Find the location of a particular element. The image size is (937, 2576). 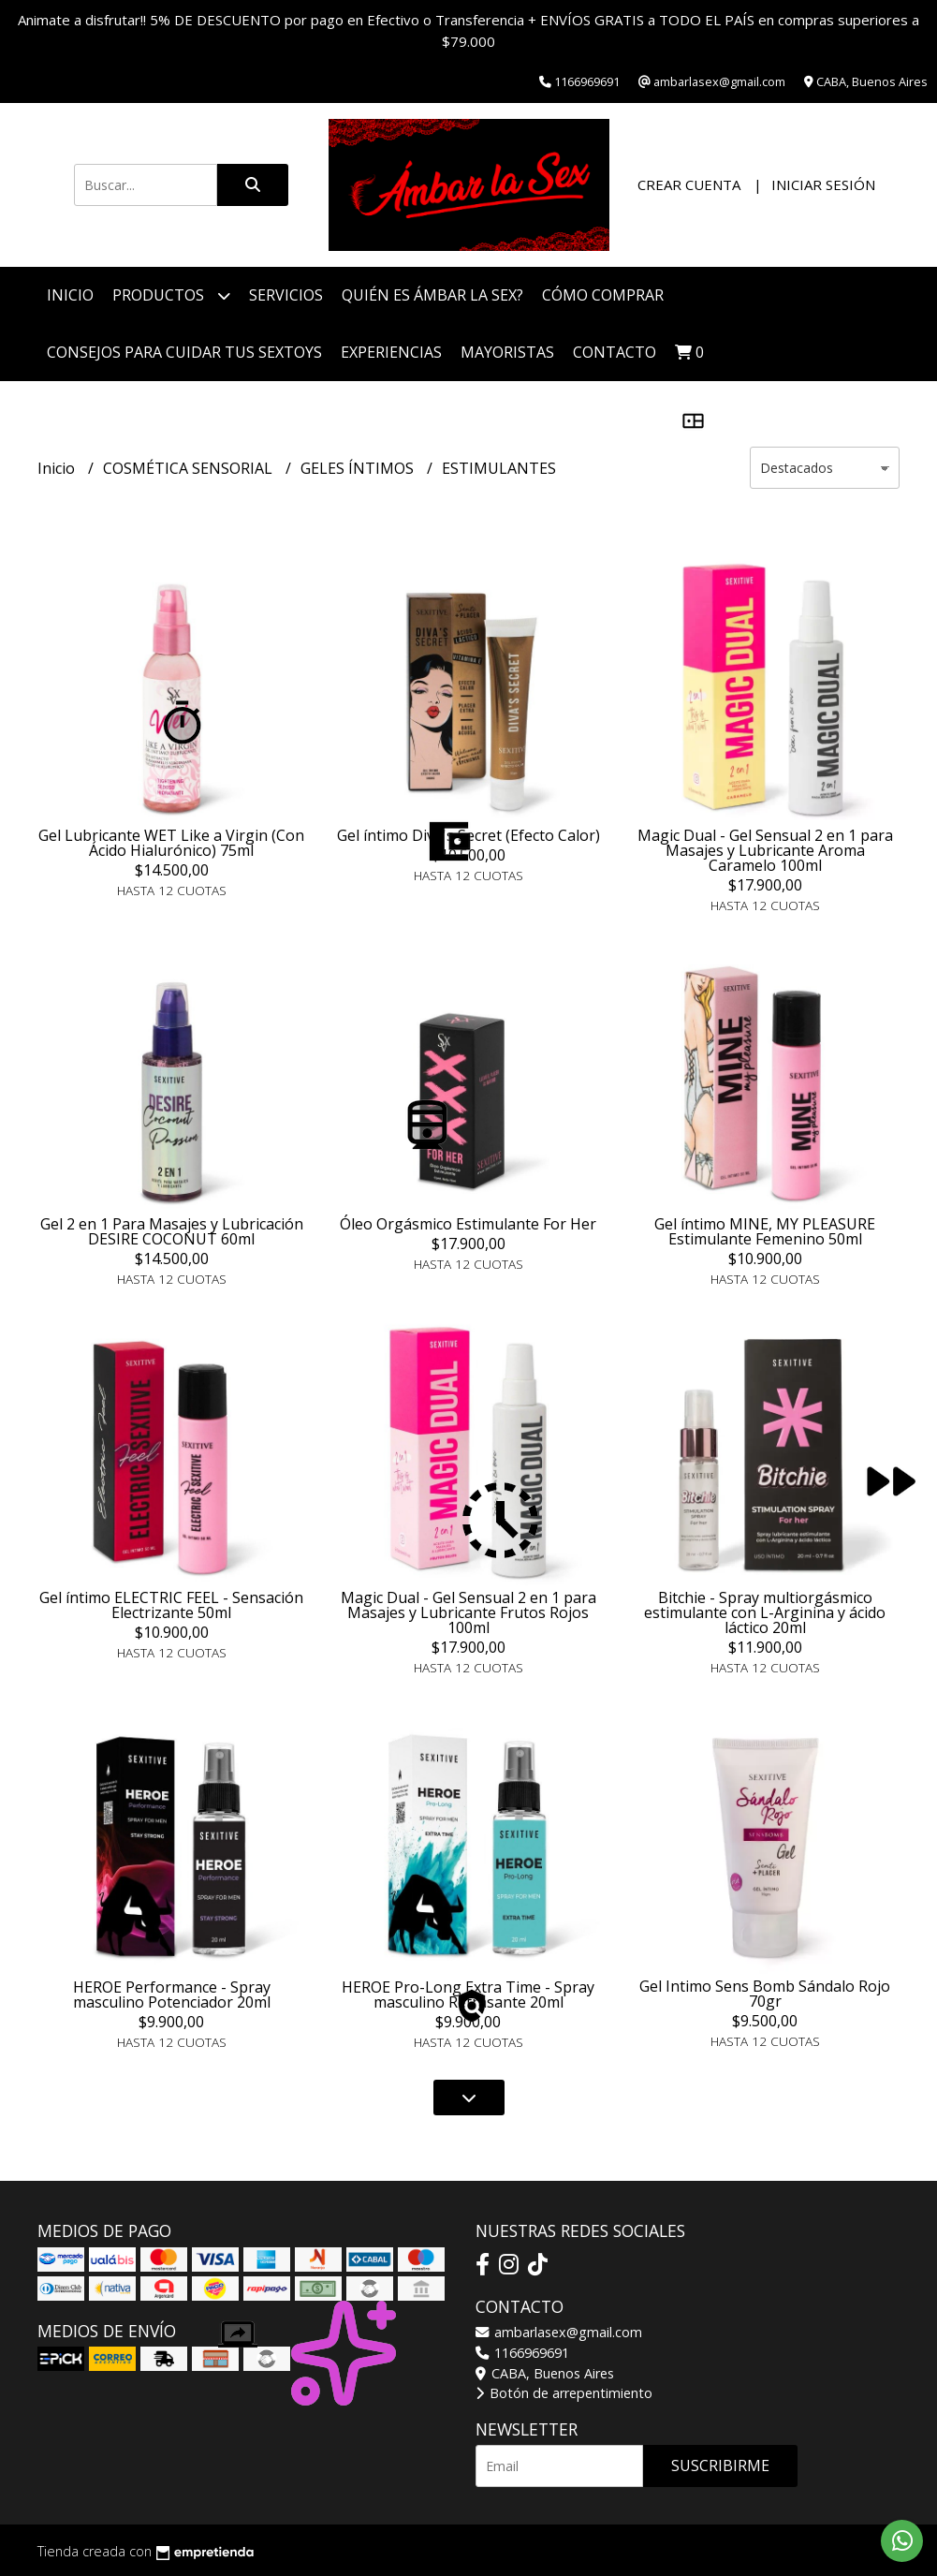

view privacy policy or terms is located at coordinates (472, 2006).